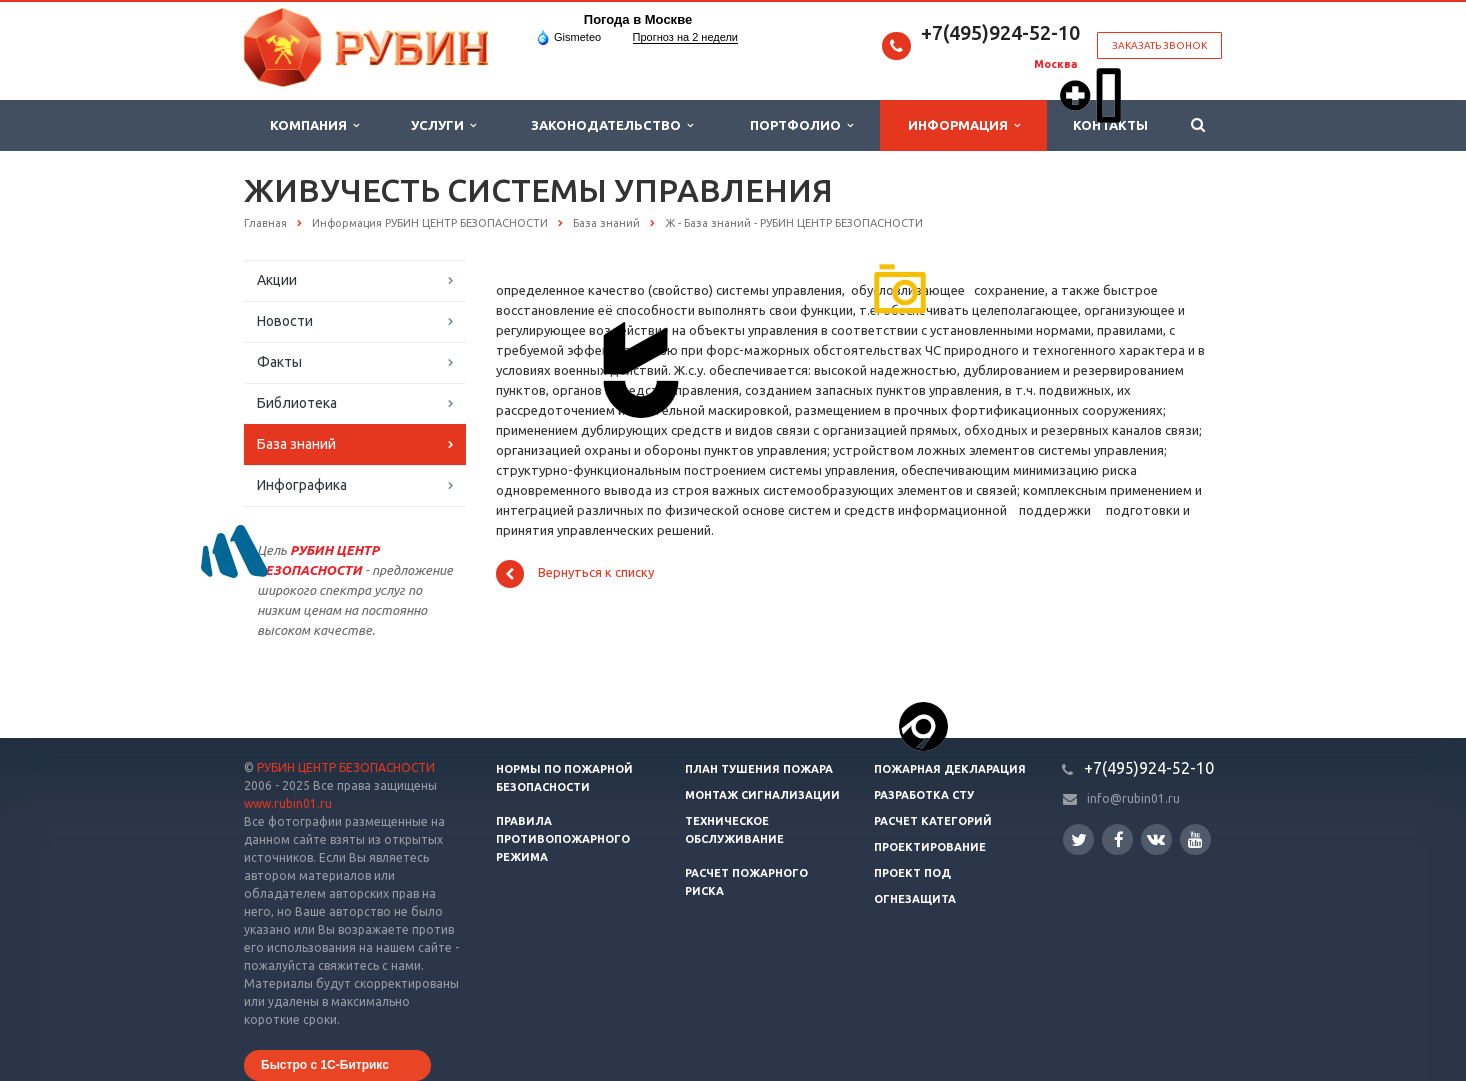 The height and width of the screenshot is (1081, 1466). Describe the element at coordinates (1093, 95) in the screenshot. I see `insert a new column to the left` at that location.